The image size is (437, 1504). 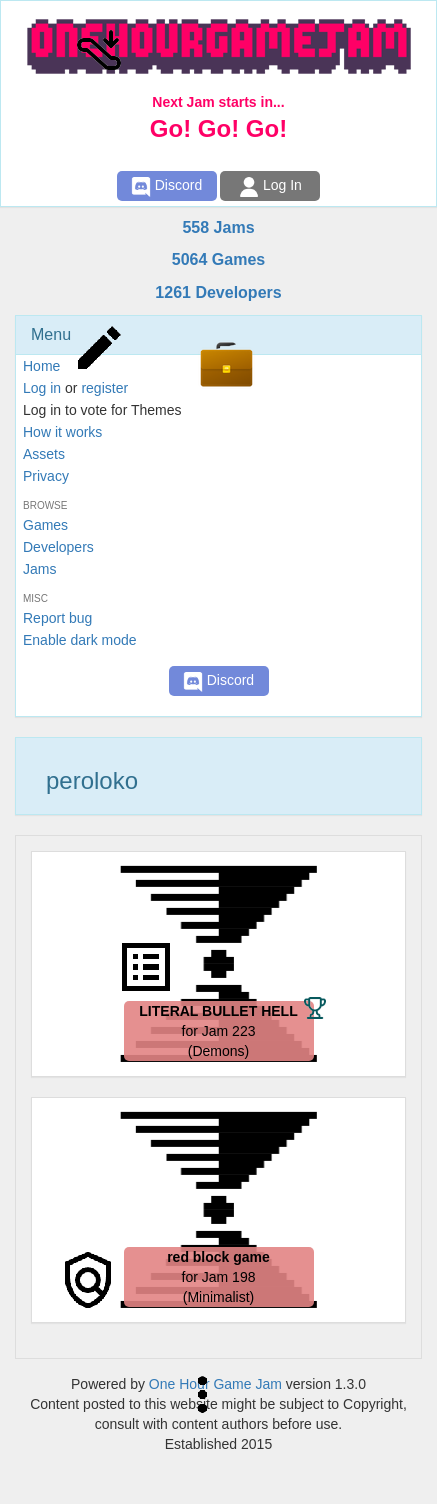 What do you see at coordinates (202, 1394) in the screenshot?
I see `open additional options menu` at bounding box center [202, 1394].